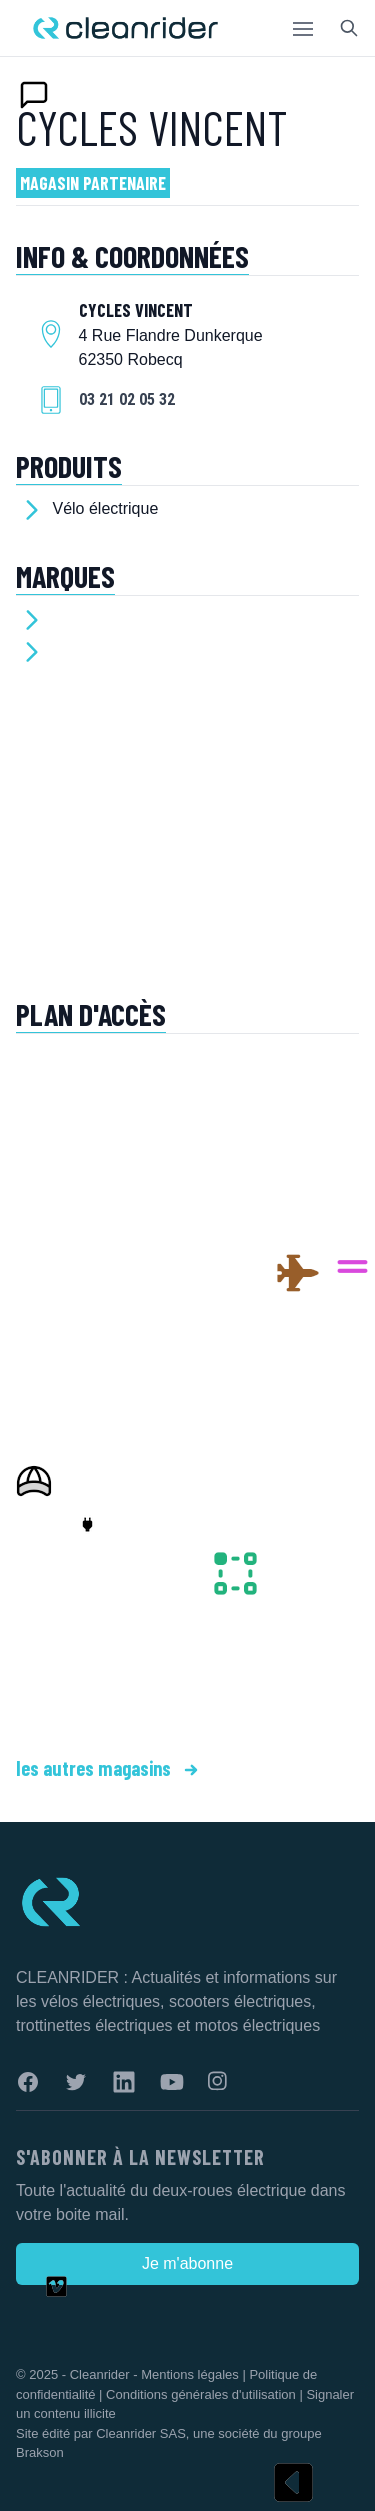 The width and height of the screenshot is (375, 2511). Describe the element at coordinates (56, 2286) in the screenshot. I see `open vimeo app` at that location.